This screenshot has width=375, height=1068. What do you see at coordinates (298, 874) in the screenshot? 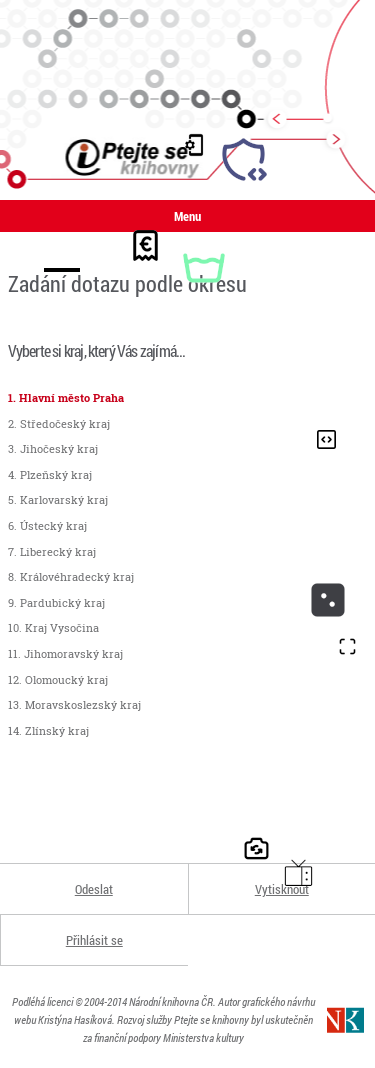
I see `access TV or video streaming features` at bounding box center [298, 874].